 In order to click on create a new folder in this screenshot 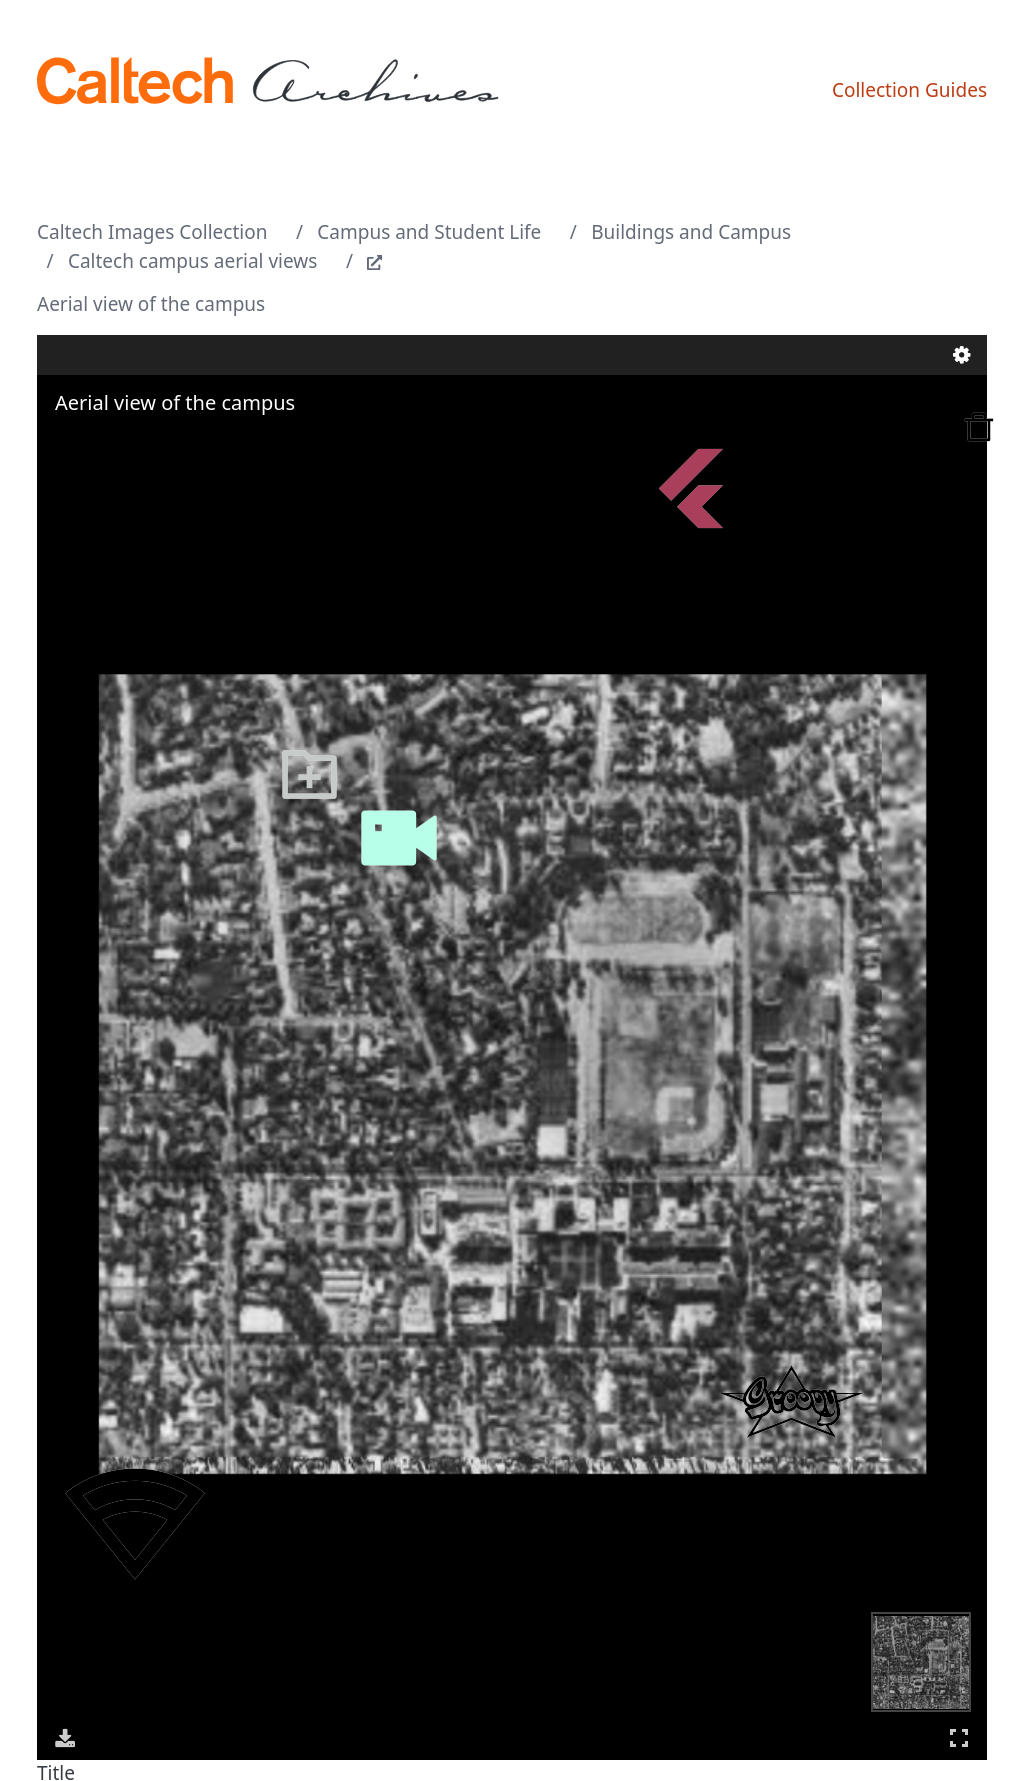, I will do `click(309, 774)`.